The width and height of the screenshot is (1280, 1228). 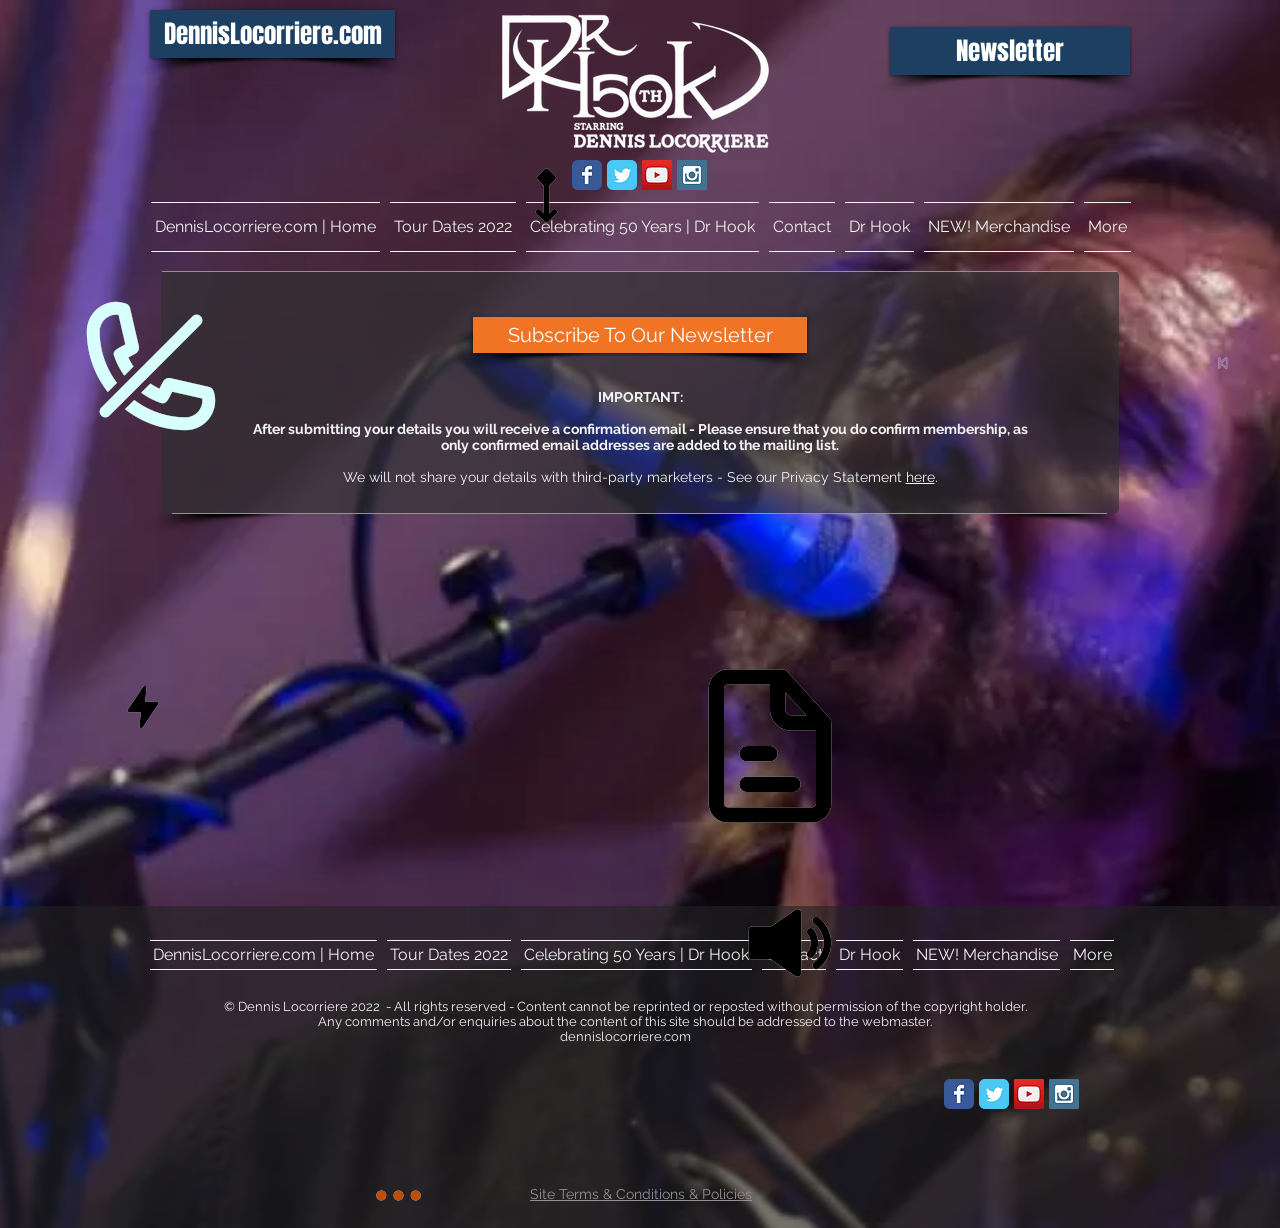 What do you see at coordinates (770, 746) in the screenshot?
I see `view document or text file` at bounding box center [770, 746].